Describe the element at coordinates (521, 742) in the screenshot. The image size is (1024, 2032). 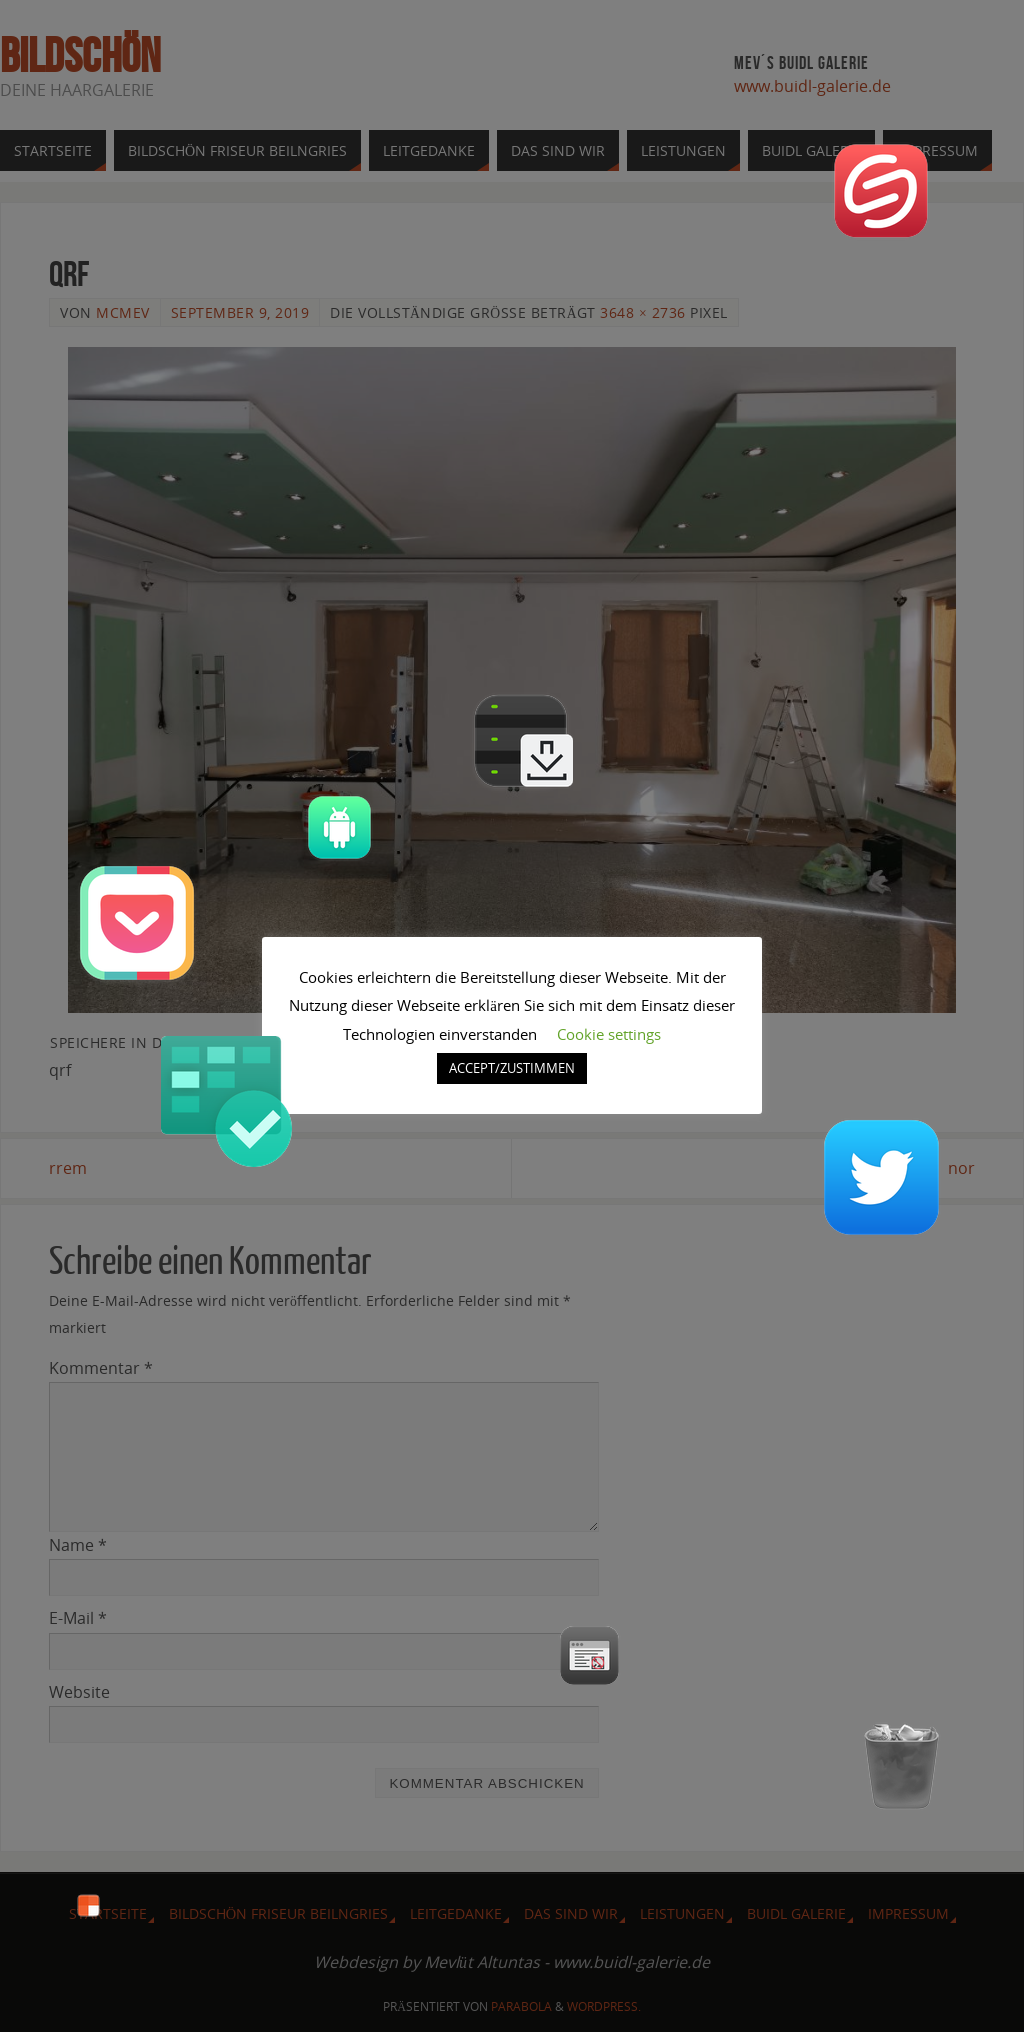
I see `configure network server installation settings` at that location.